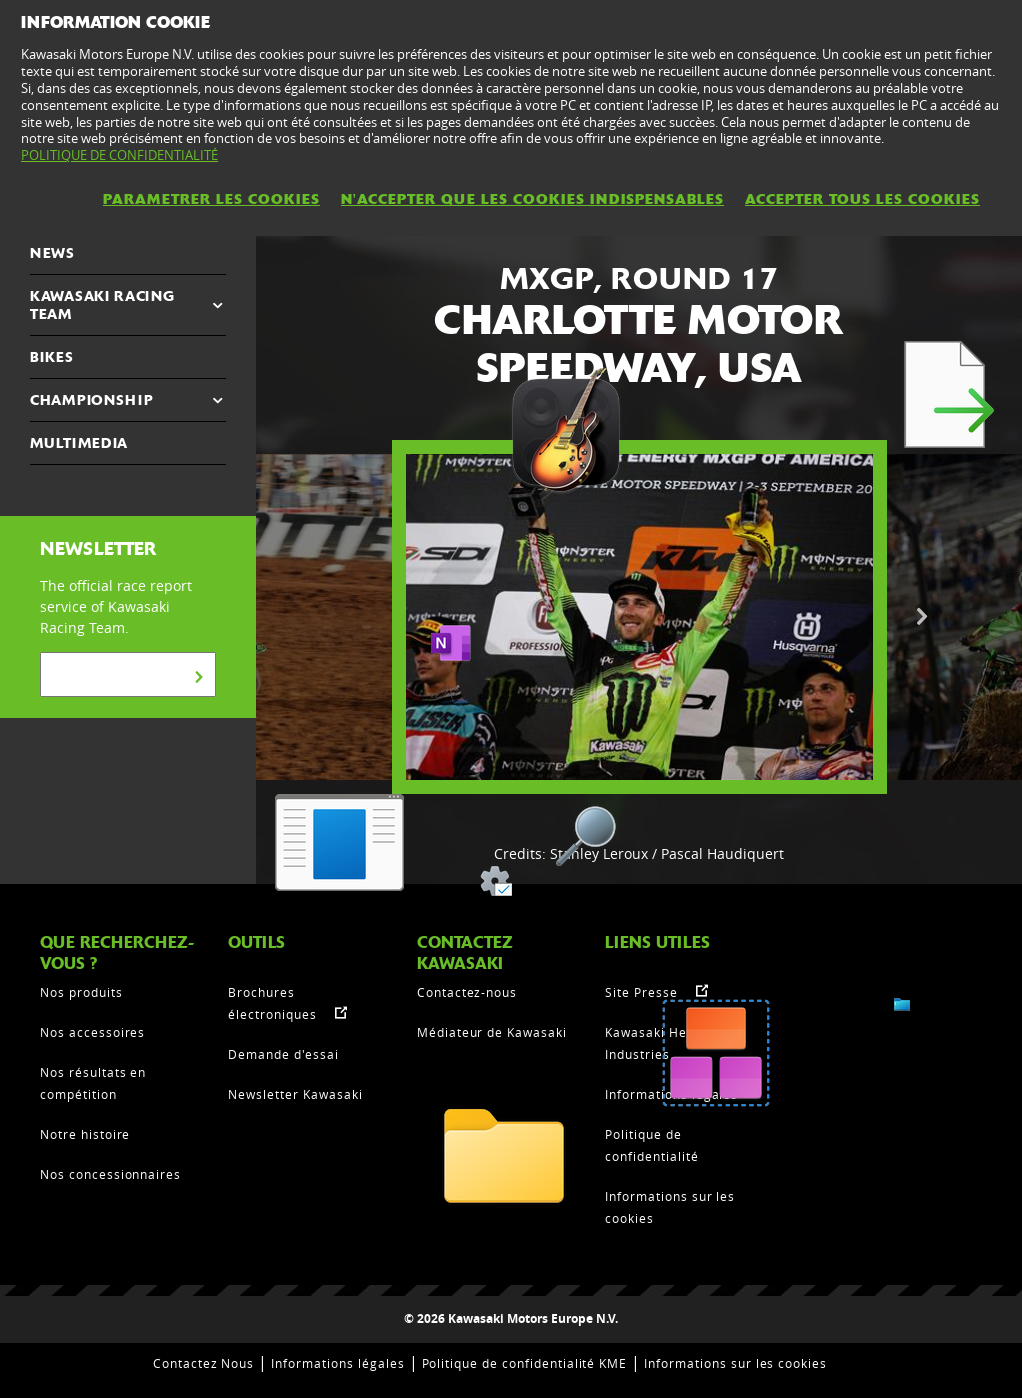 This screenshot has height=1398, width=1022. I want to click on select all items in the current view, so click(716, 1053).